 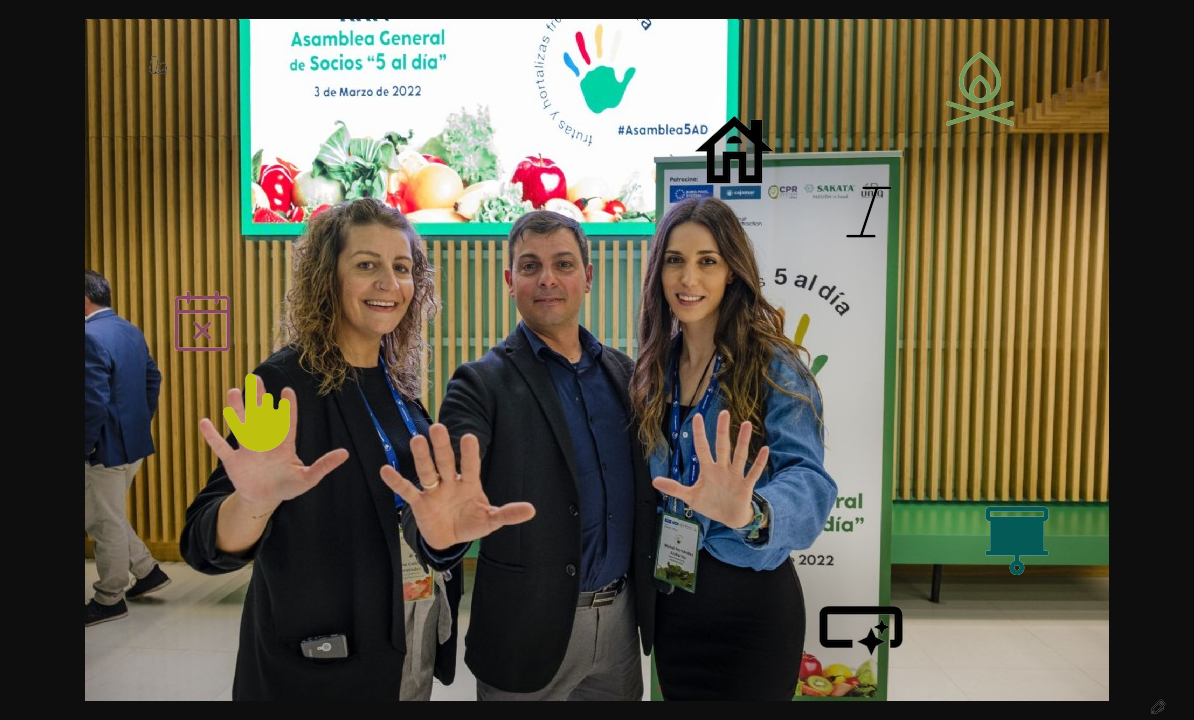 What do you see at coordinates (202, 323) in the screenshot?
I see `cancel or delete an event` at bounding box center [202, 323].